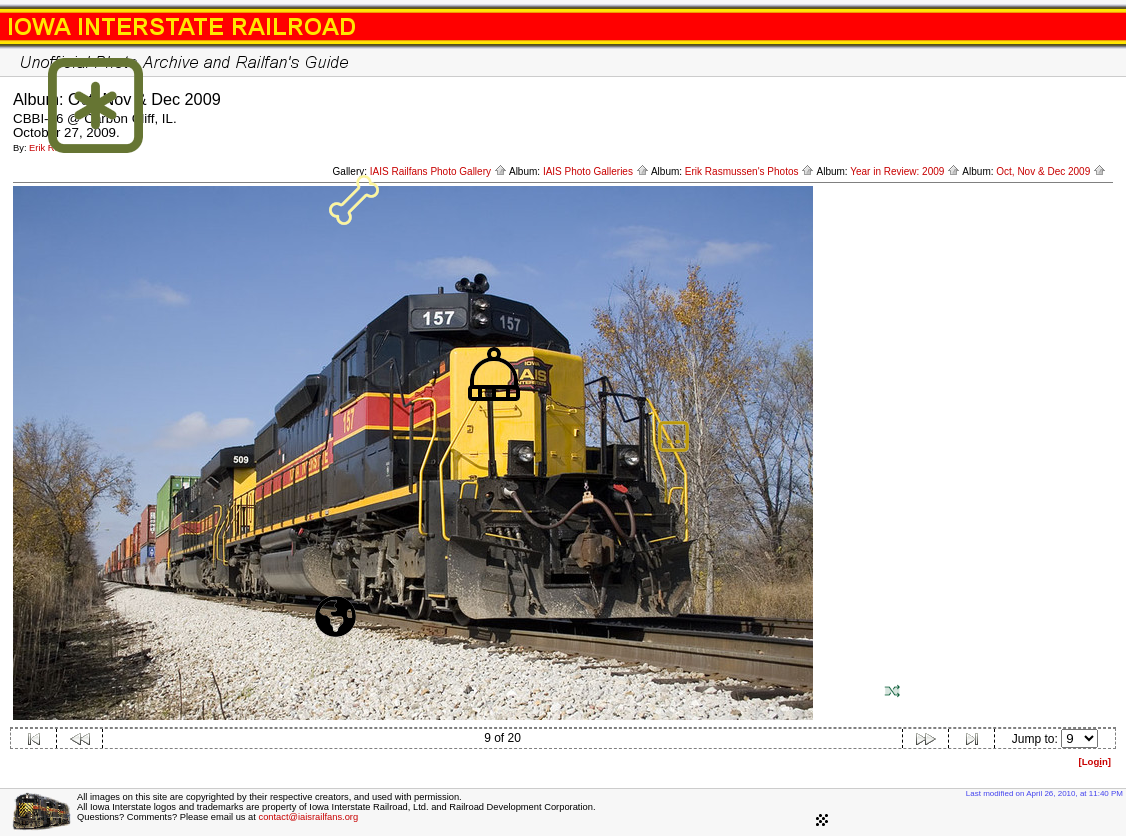 This screenshot has width=1126, height=836. What do you see at coordinates (822, 820) in the screenshot?
I see `apply a film grain or noise effect` at bounding box center [822, 820].